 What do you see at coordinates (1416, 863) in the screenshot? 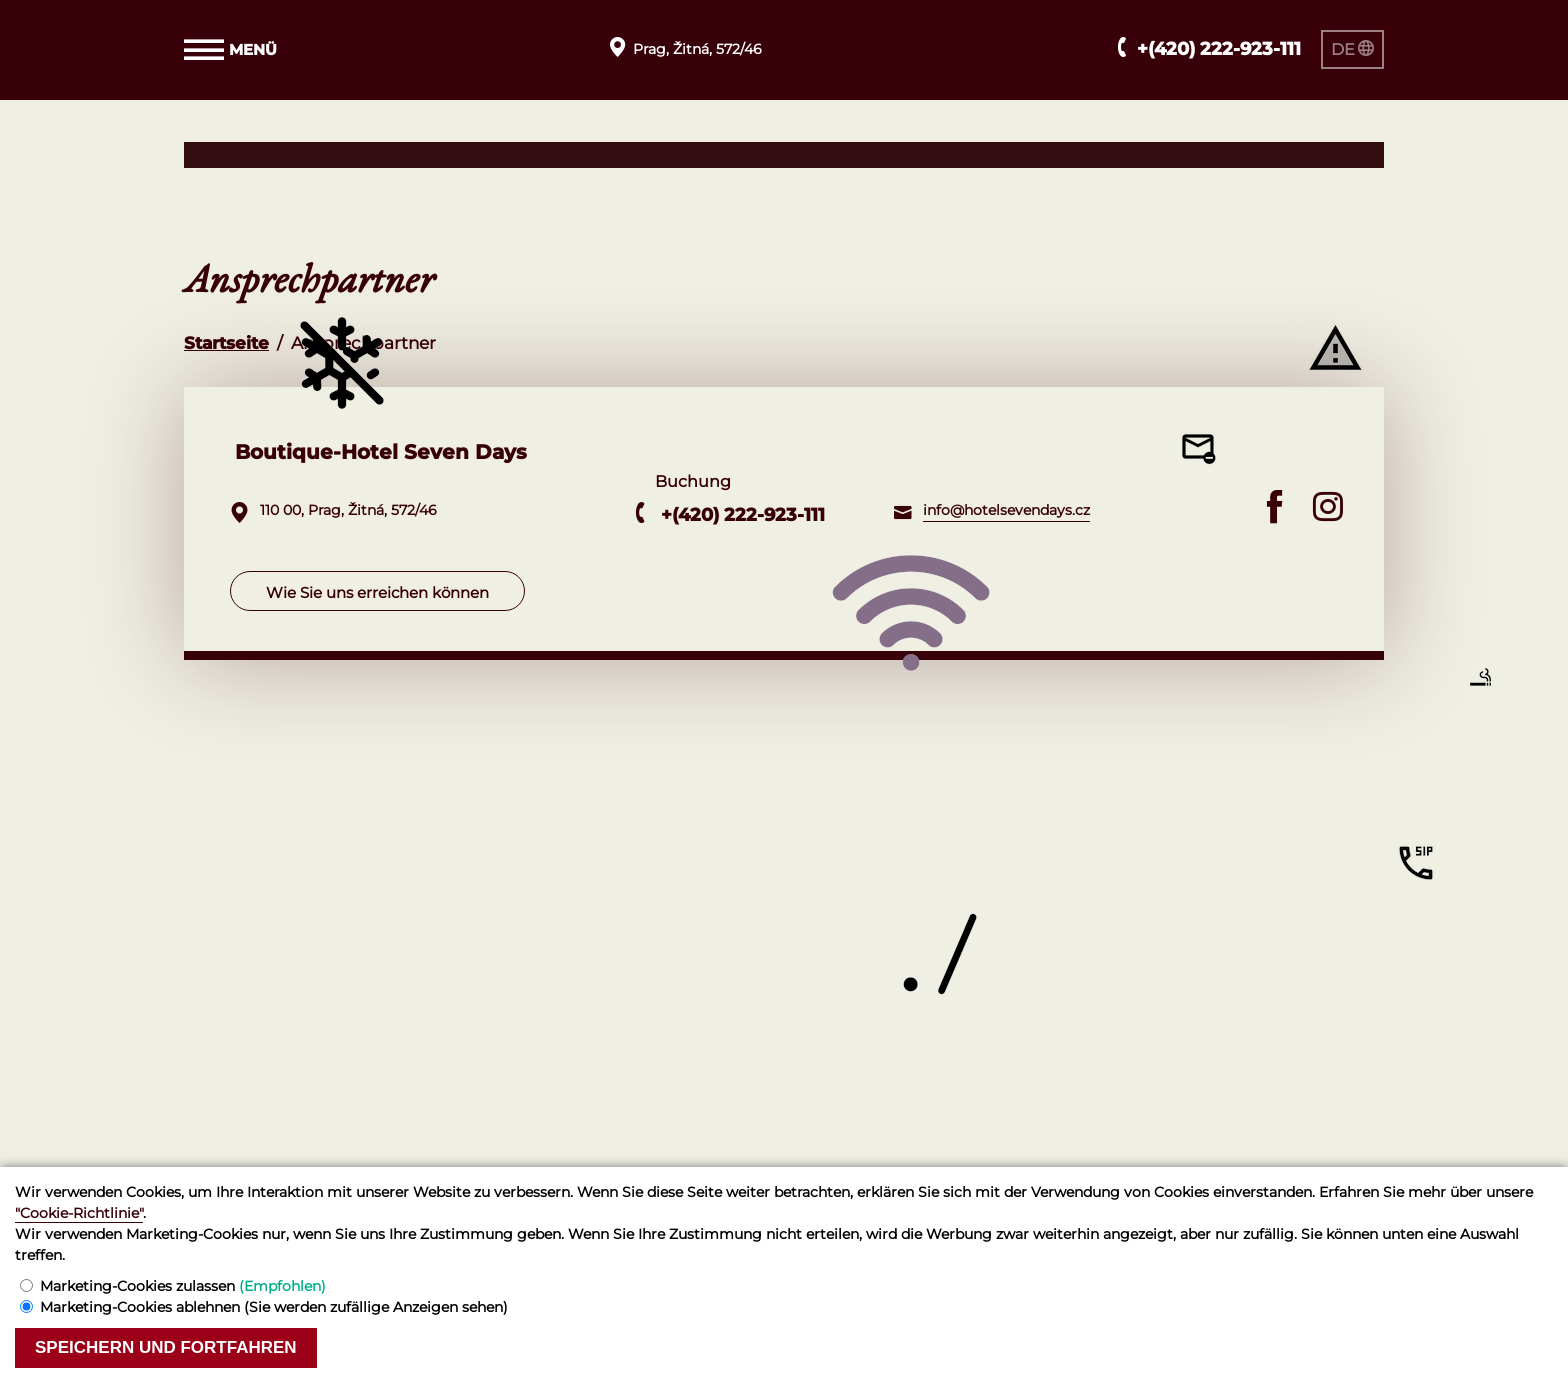
I see `make a SIP (internet protocol) phone call` at bounding box center [1416, 863].